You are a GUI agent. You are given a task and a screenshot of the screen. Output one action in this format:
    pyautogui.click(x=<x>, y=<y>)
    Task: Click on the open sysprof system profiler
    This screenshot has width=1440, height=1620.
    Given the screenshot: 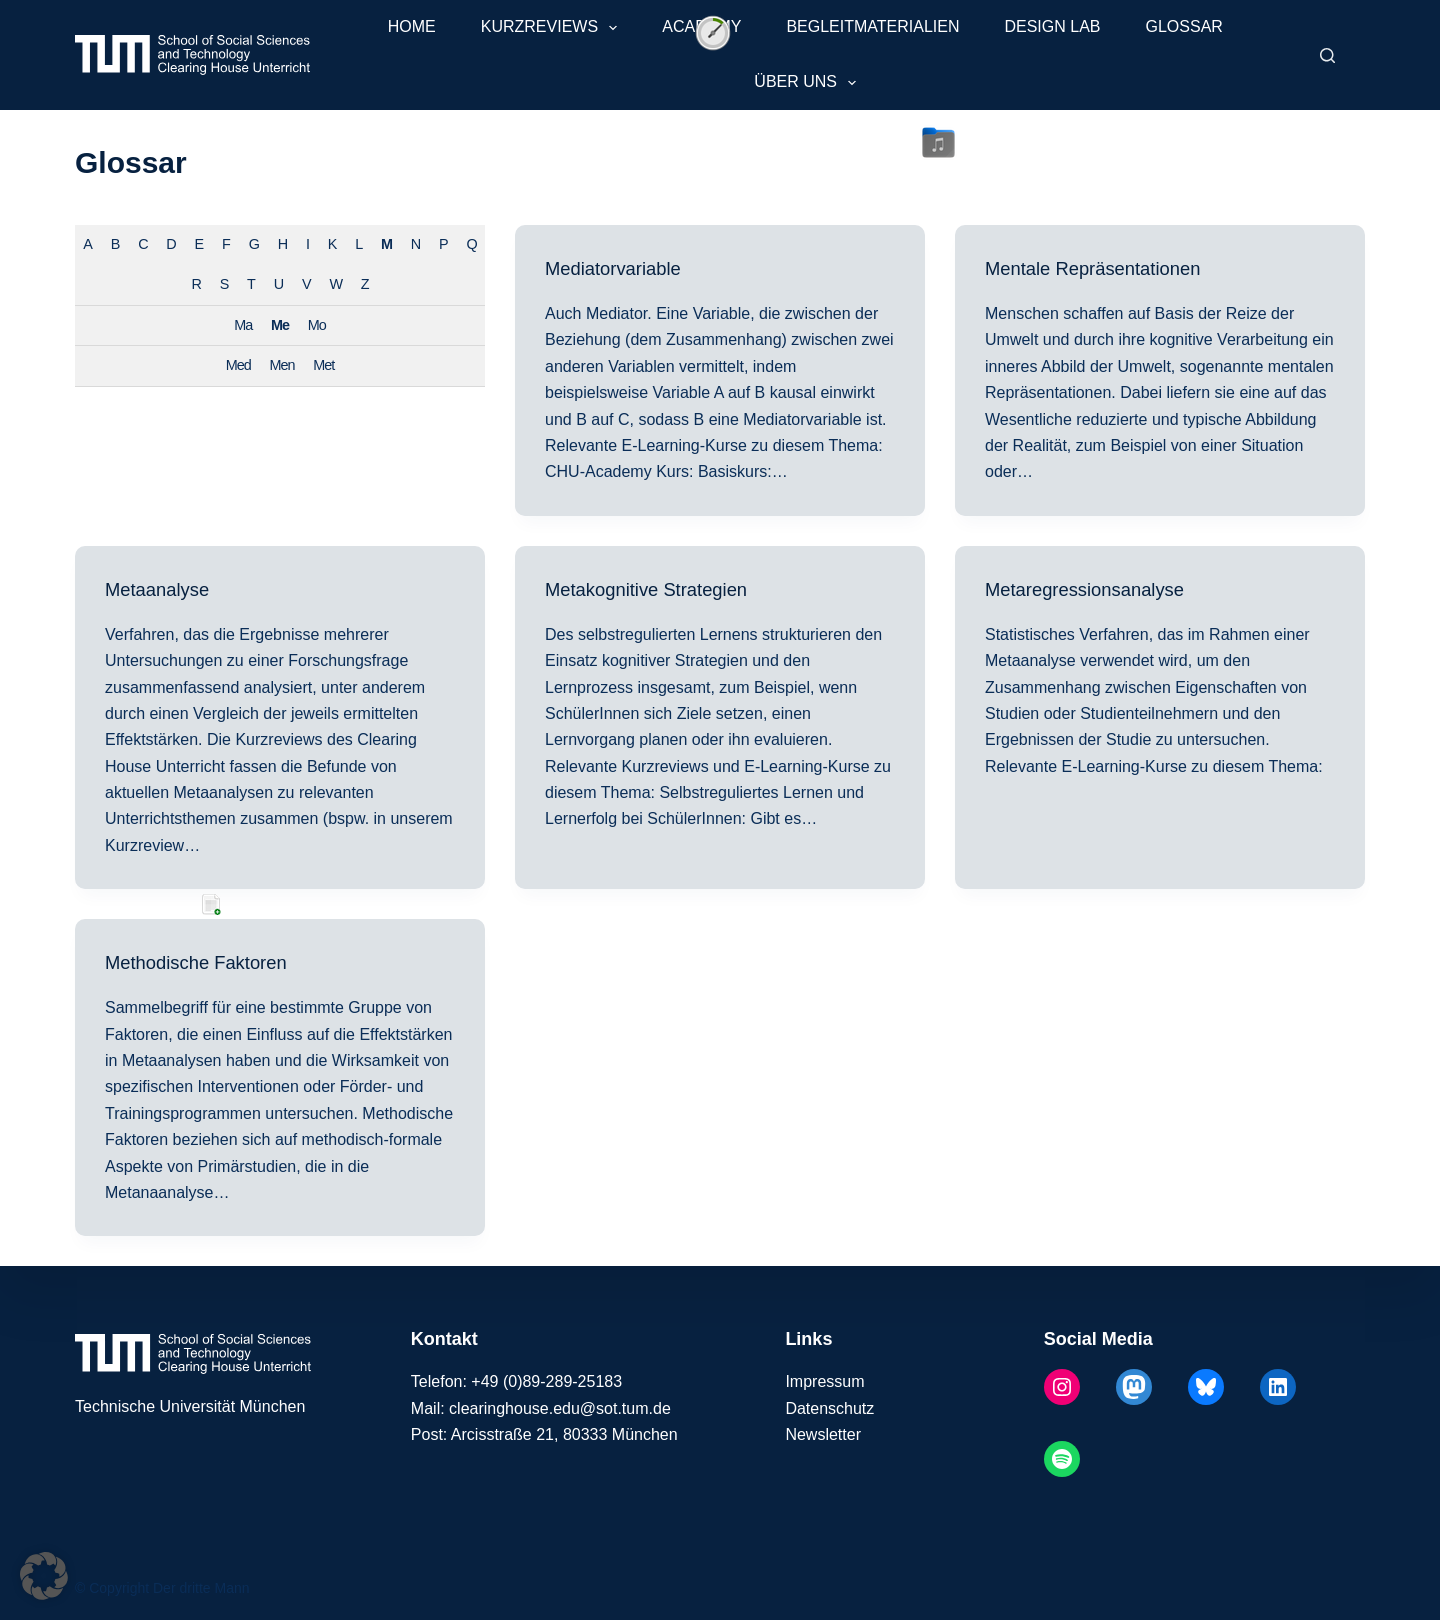 What is the action you would take?
    pyautogui.click(x=713, y=33)
    